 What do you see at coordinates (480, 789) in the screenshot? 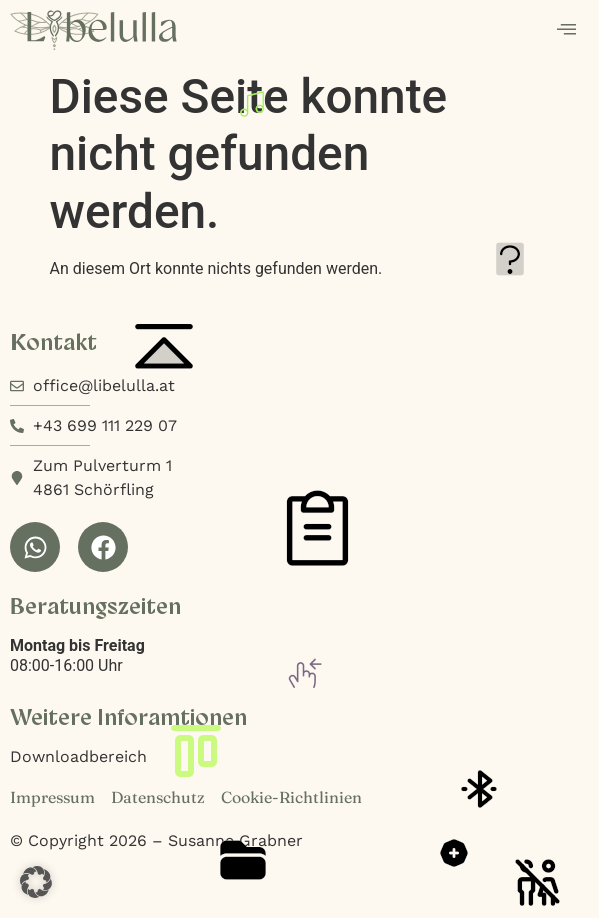
I see `indicates an active bluetooth connection` at bounding box center [480, 789].